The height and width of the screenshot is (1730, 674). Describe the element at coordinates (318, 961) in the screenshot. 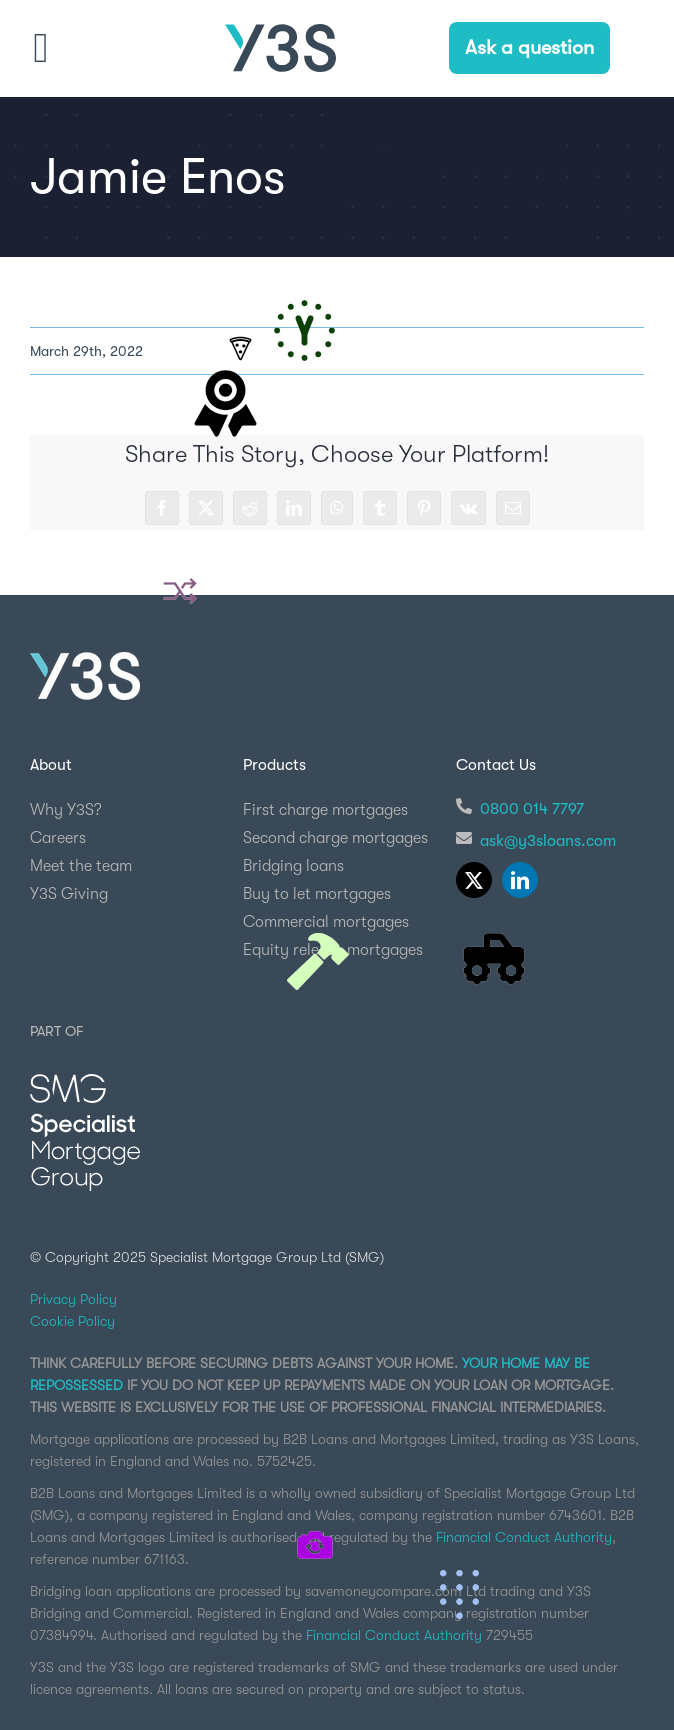

I see `access tools or settings` at that location.